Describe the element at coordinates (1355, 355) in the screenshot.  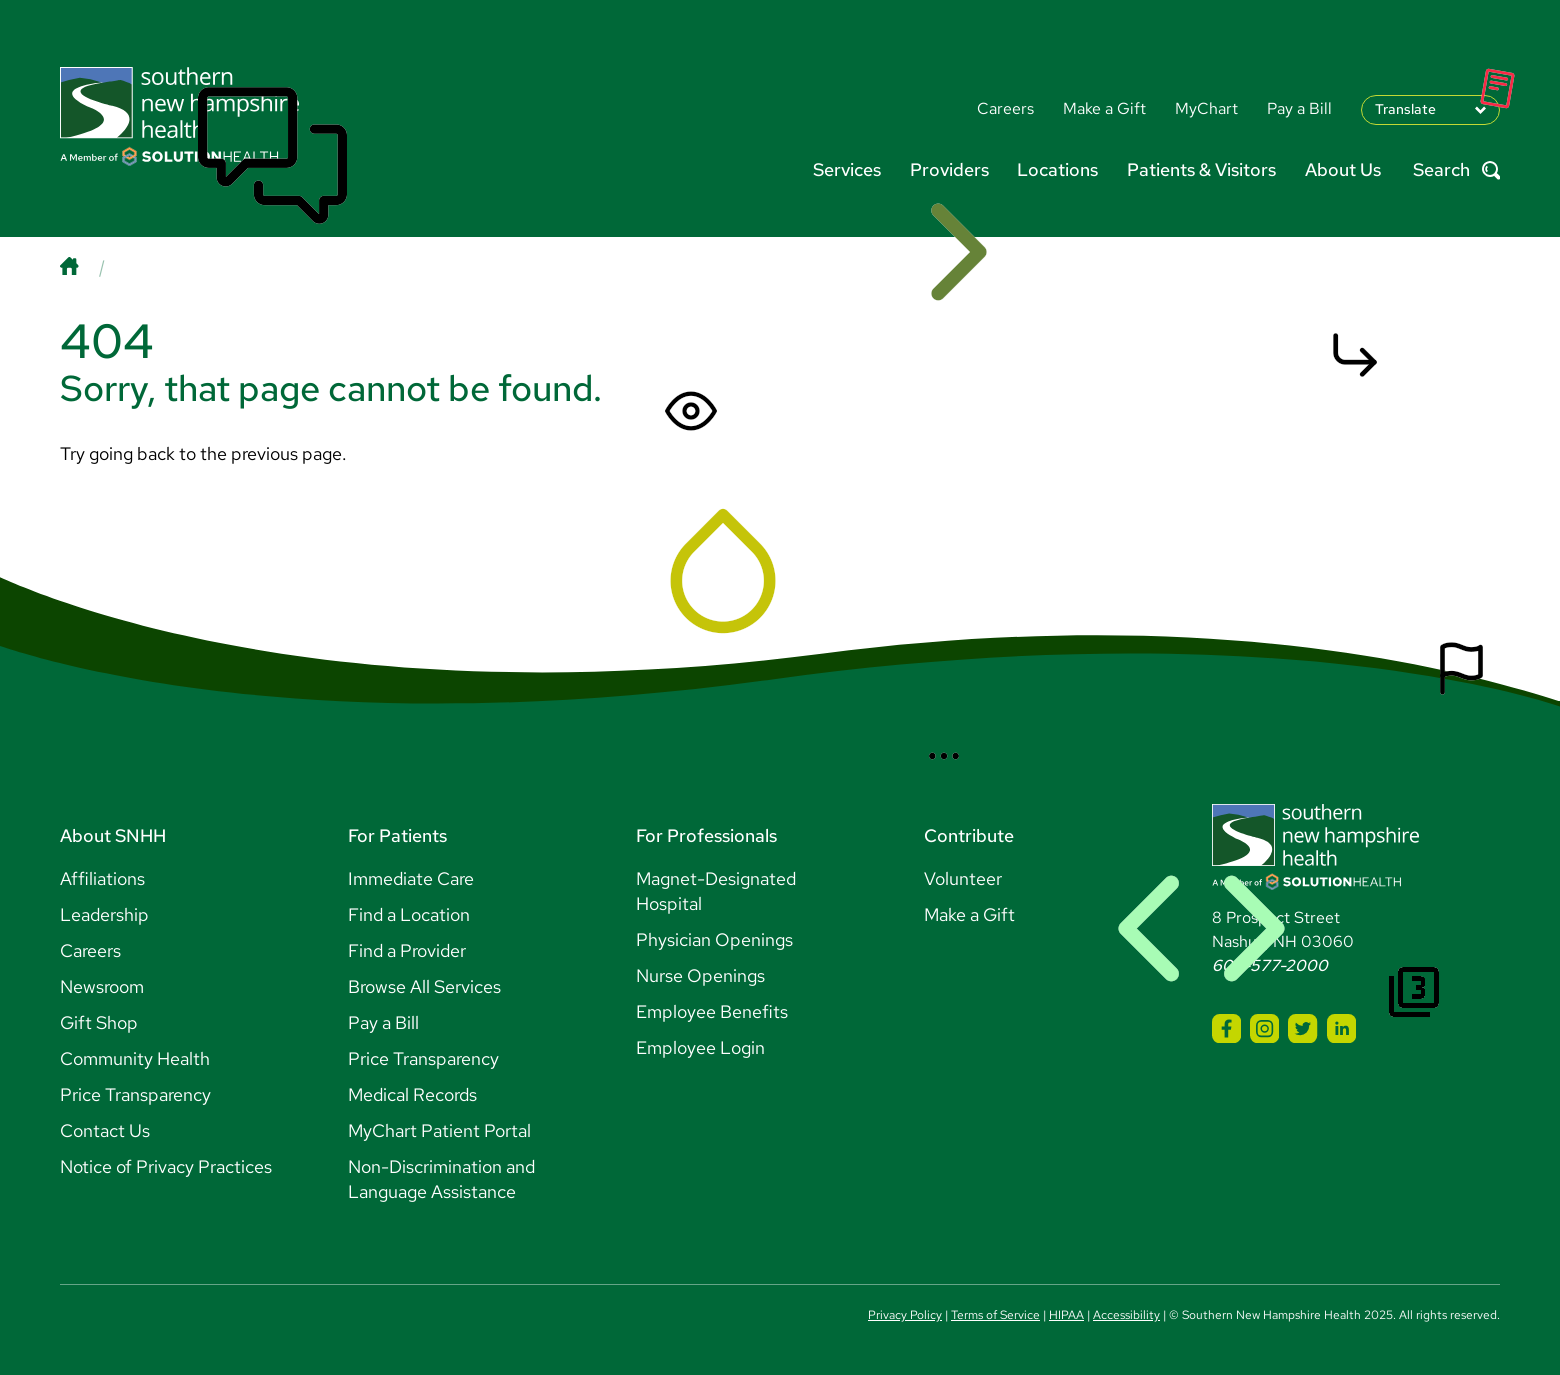
I see `reply to a message or comment` at that location.